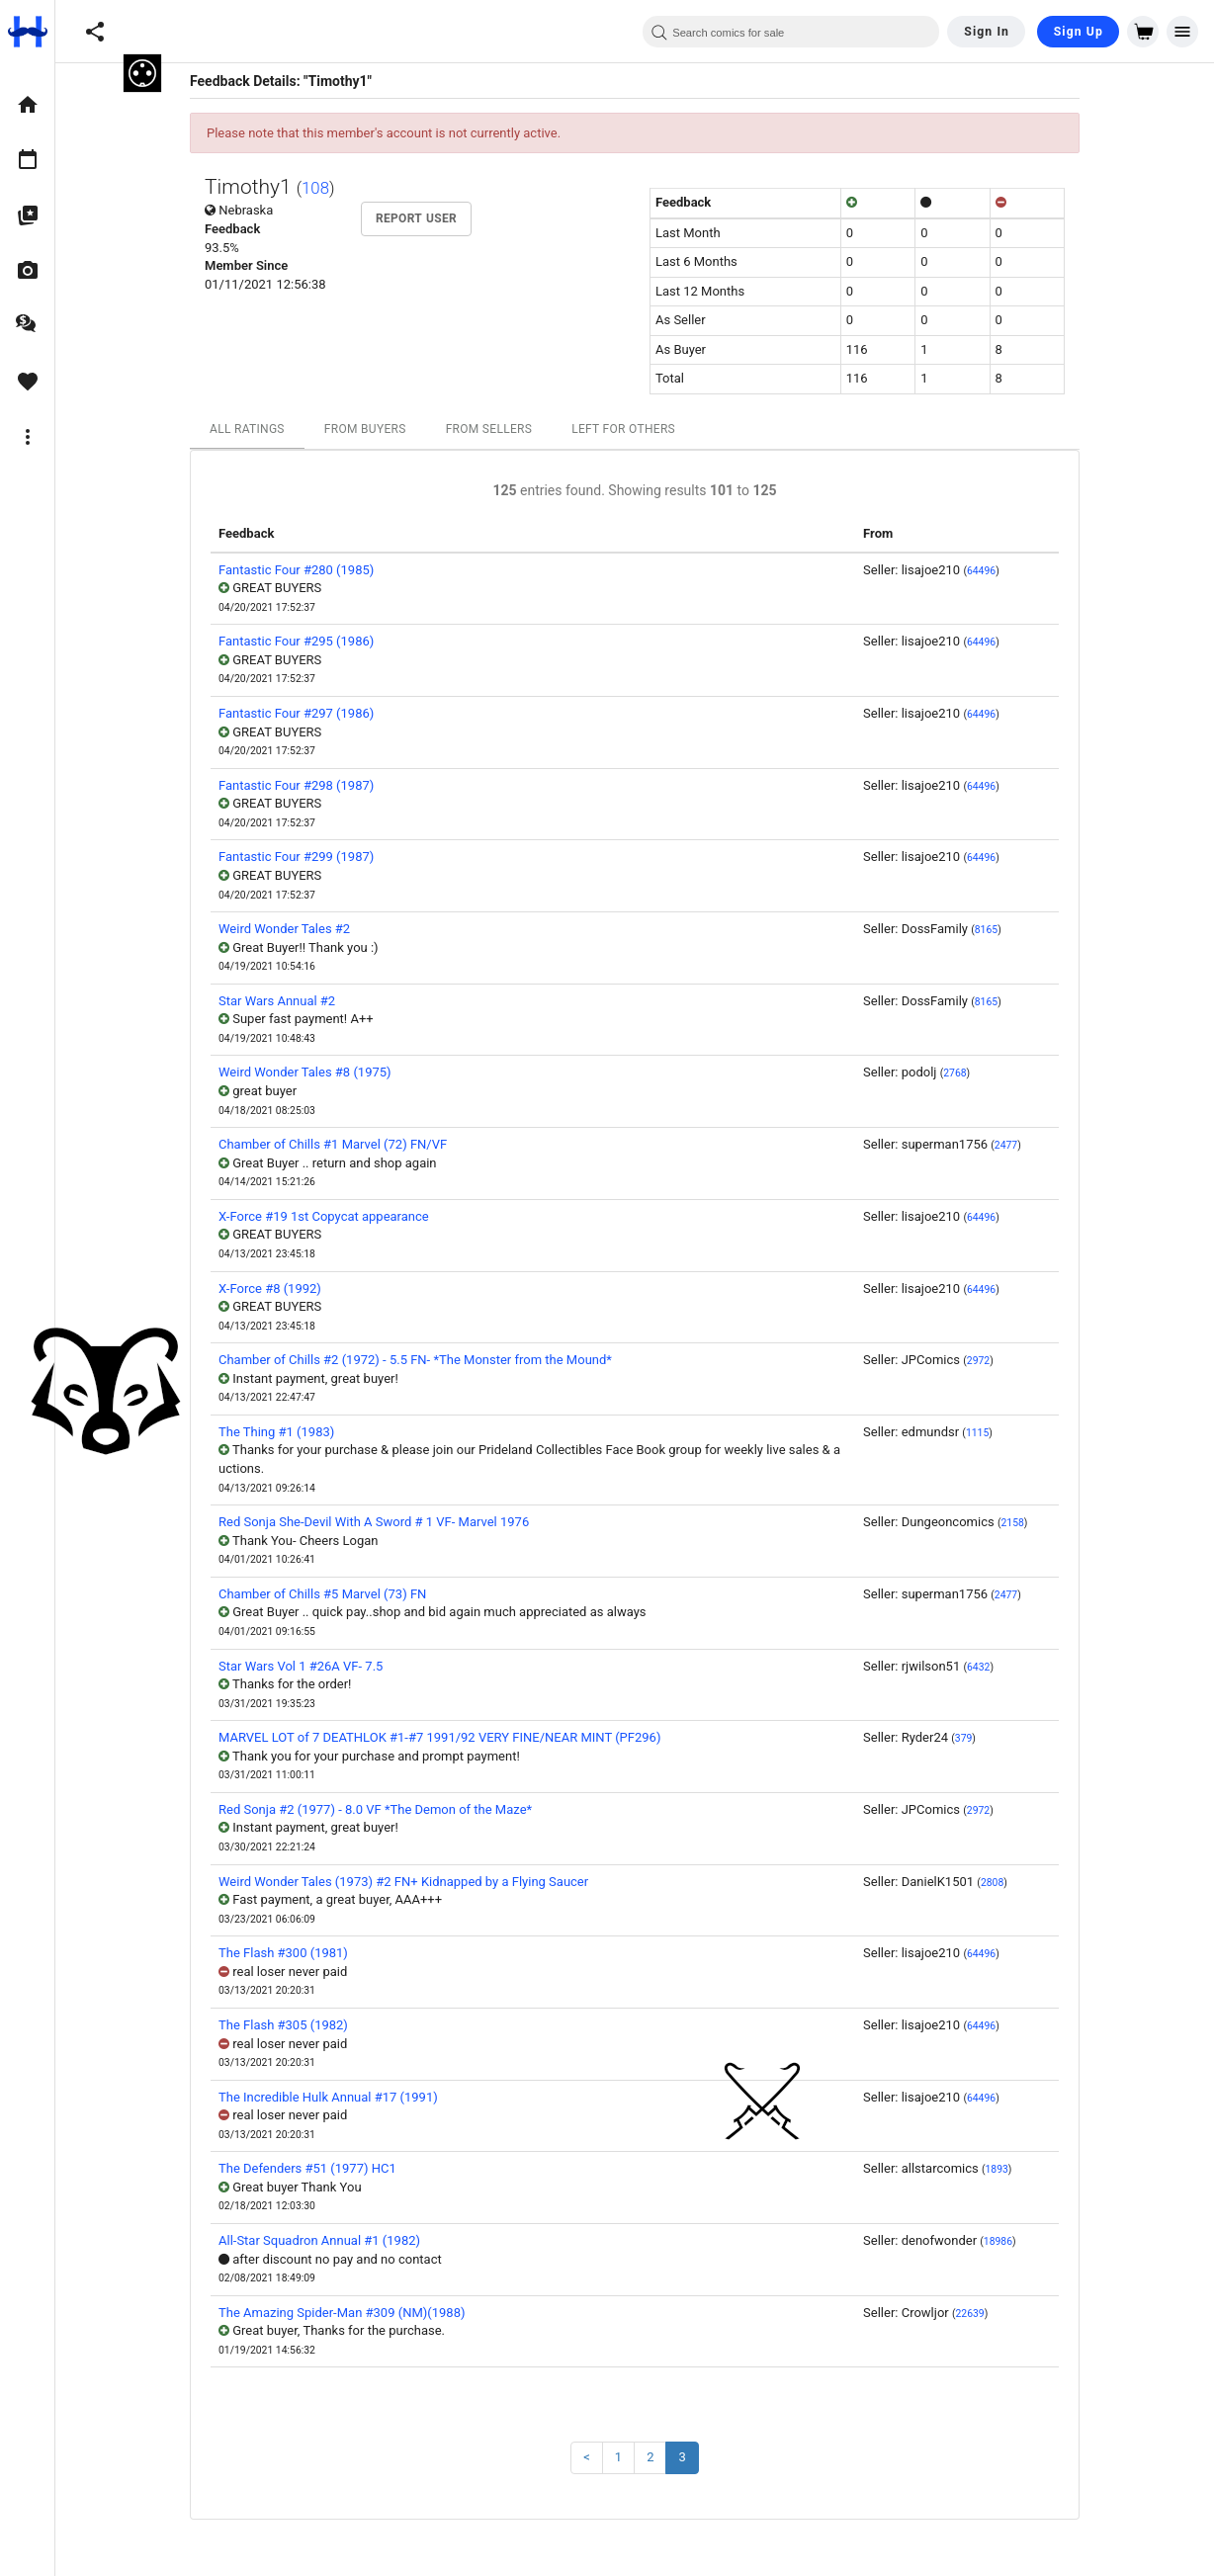 This screenshot has height=2576, width=1214. Describe the element at coordinates (142, 73) in the screenshot. I see `indicates electrical outlet or power source location` at that location.